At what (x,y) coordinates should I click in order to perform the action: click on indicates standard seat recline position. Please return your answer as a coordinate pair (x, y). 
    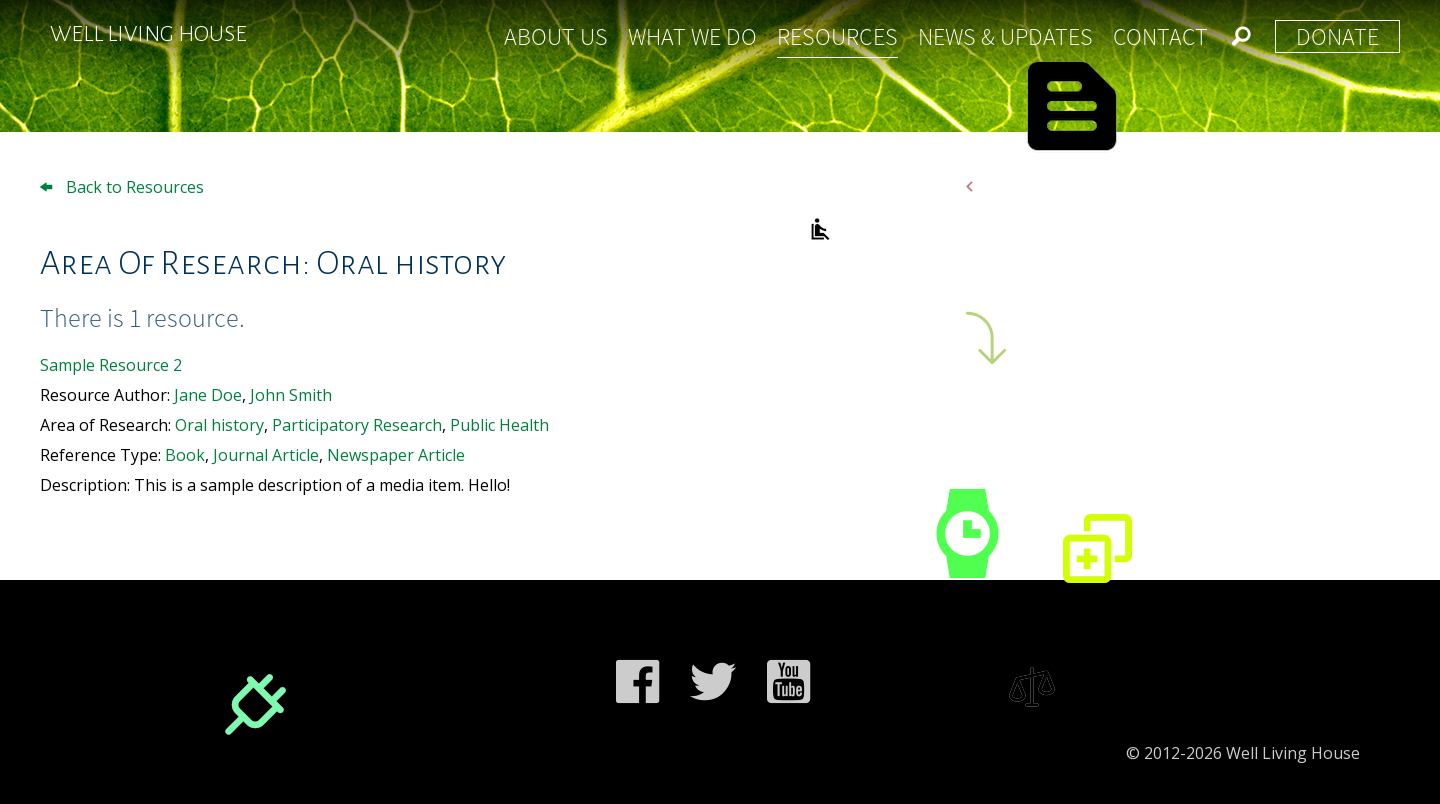
    Looking at the image, I should click on (820, 229).